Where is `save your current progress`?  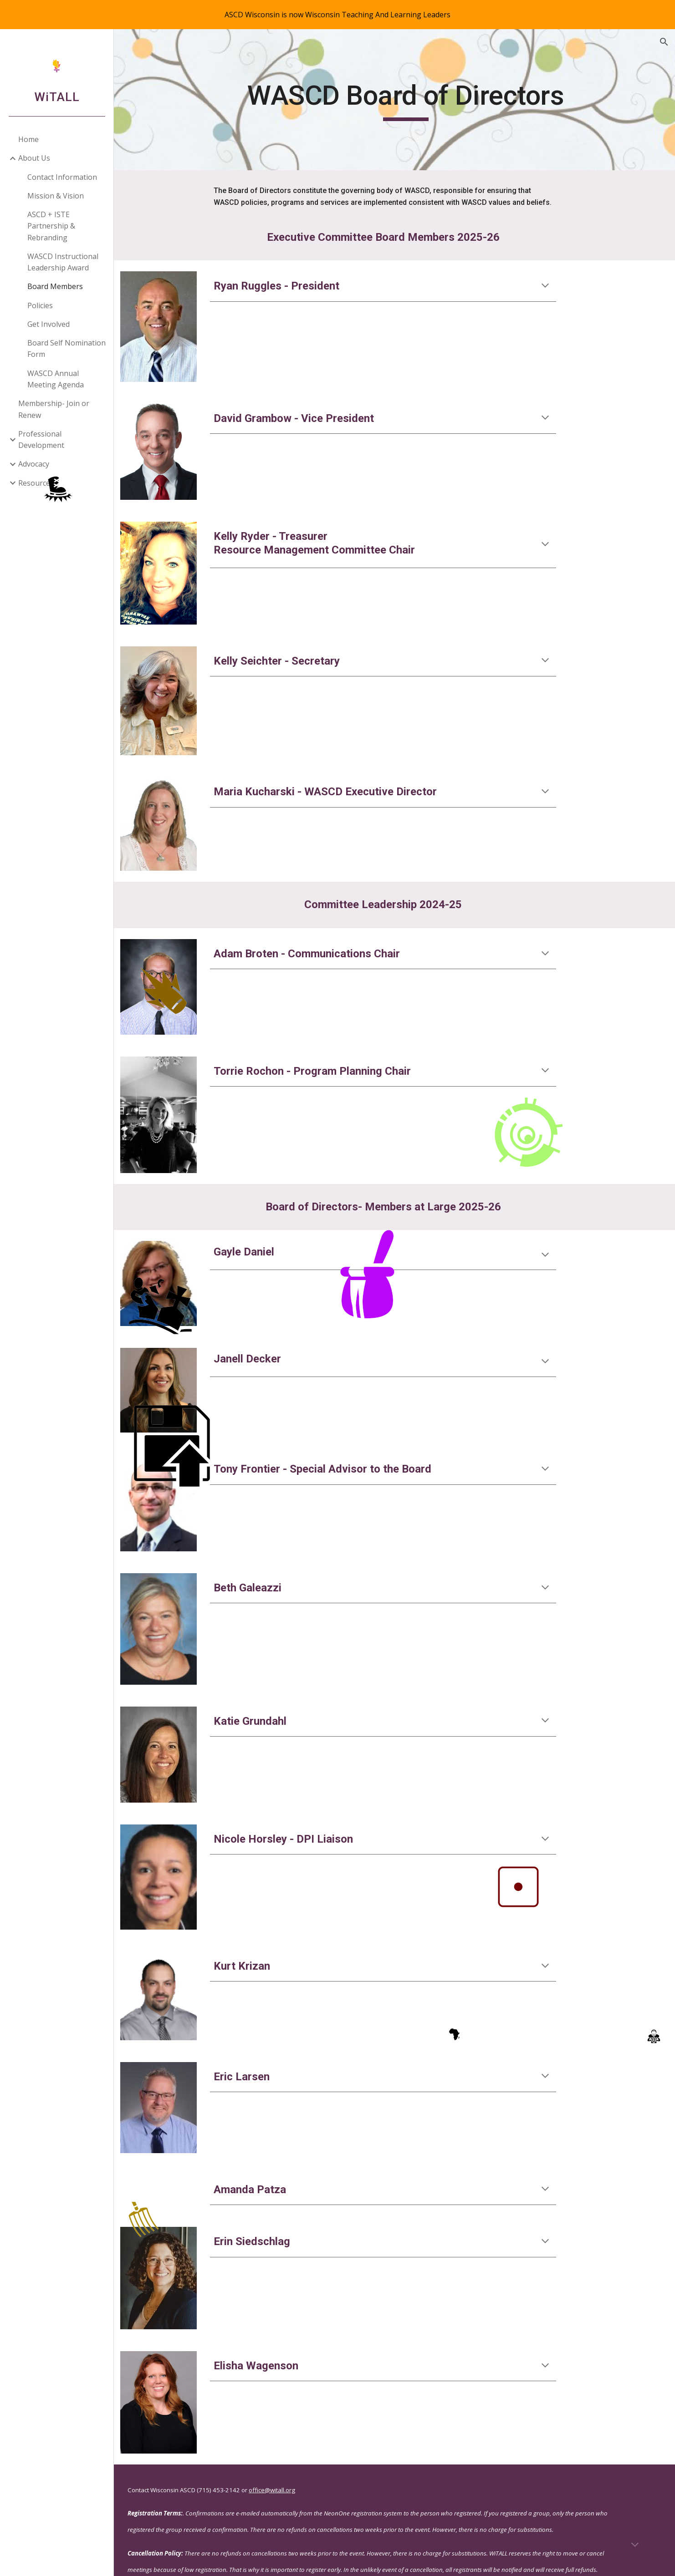
save your current progress is located at coordinates (172, 1443).